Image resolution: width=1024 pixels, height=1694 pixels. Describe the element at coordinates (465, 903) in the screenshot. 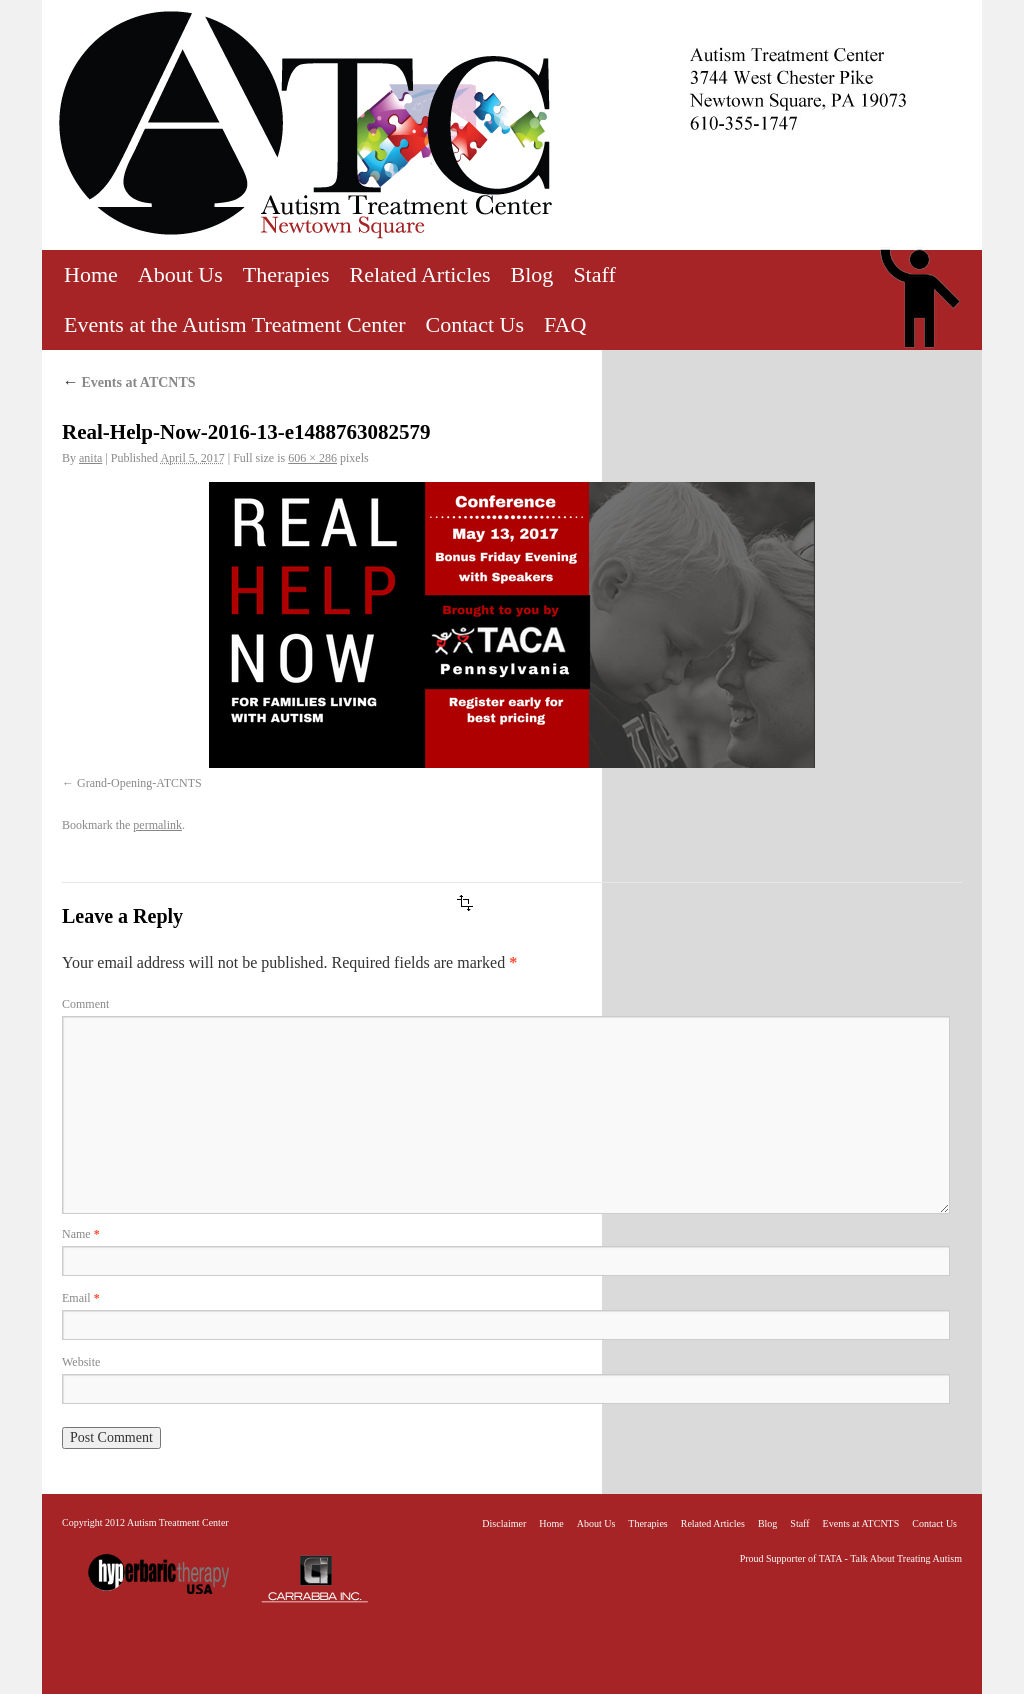

I see `transform or resize an image` at that location.